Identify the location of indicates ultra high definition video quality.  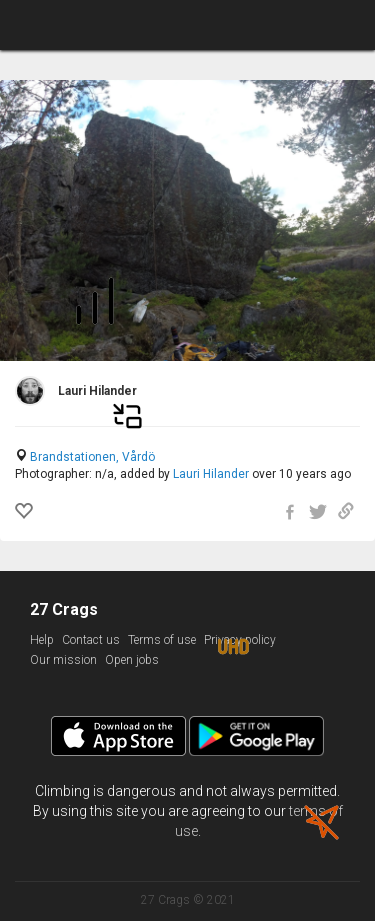
(233, 646).